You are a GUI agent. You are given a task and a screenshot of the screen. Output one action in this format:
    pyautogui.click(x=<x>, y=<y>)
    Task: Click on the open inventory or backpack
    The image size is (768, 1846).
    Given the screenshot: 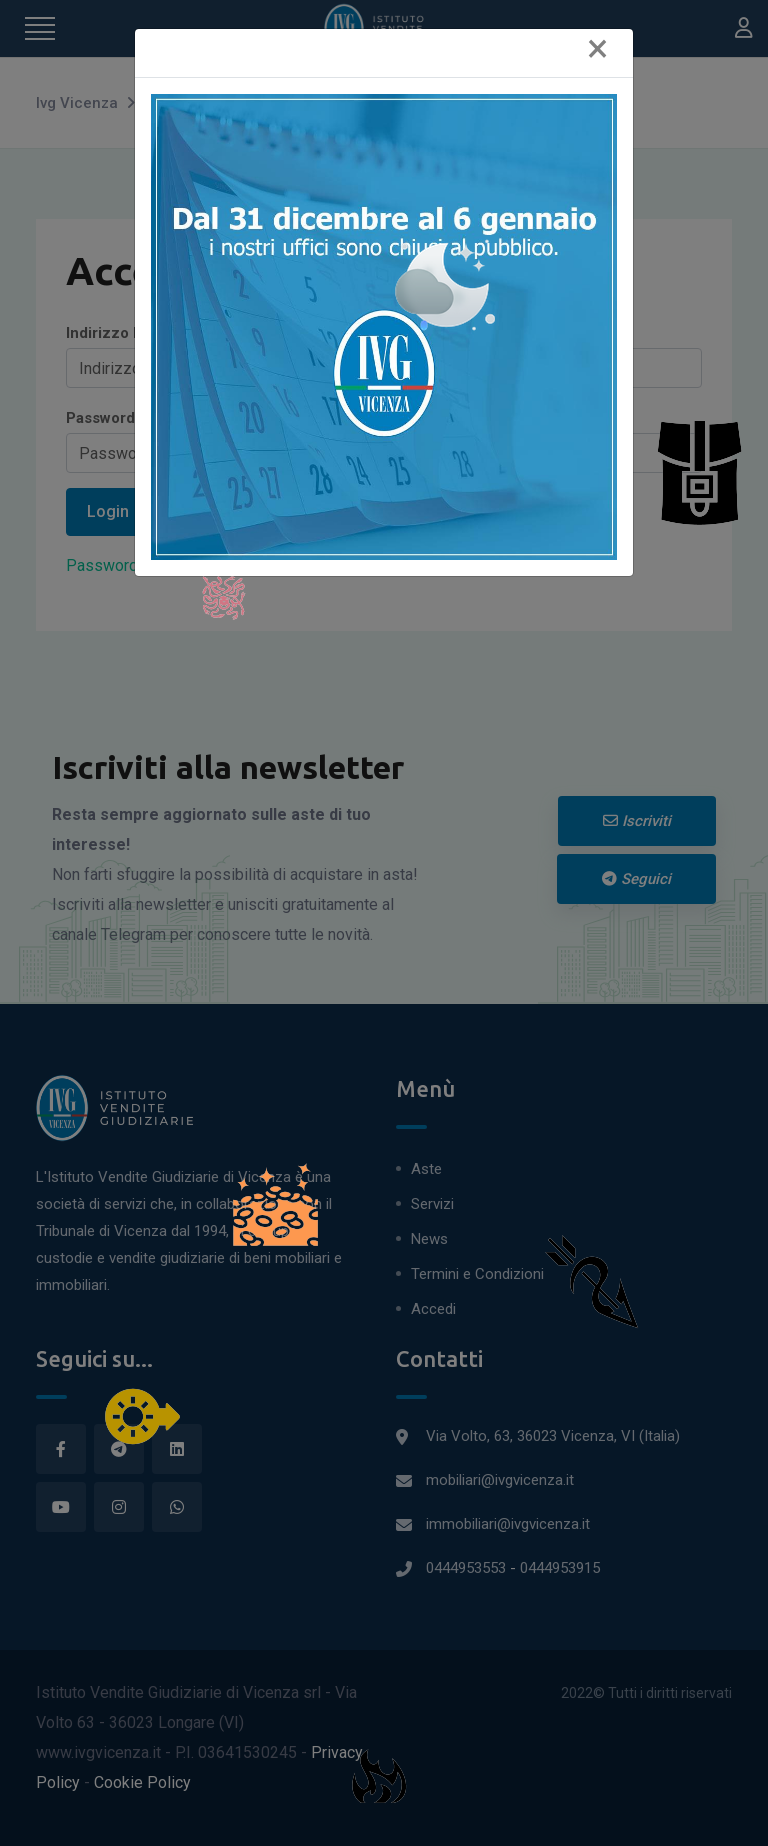 What is the action you would take?
    pyautogui.click(x=700, y=473)
    